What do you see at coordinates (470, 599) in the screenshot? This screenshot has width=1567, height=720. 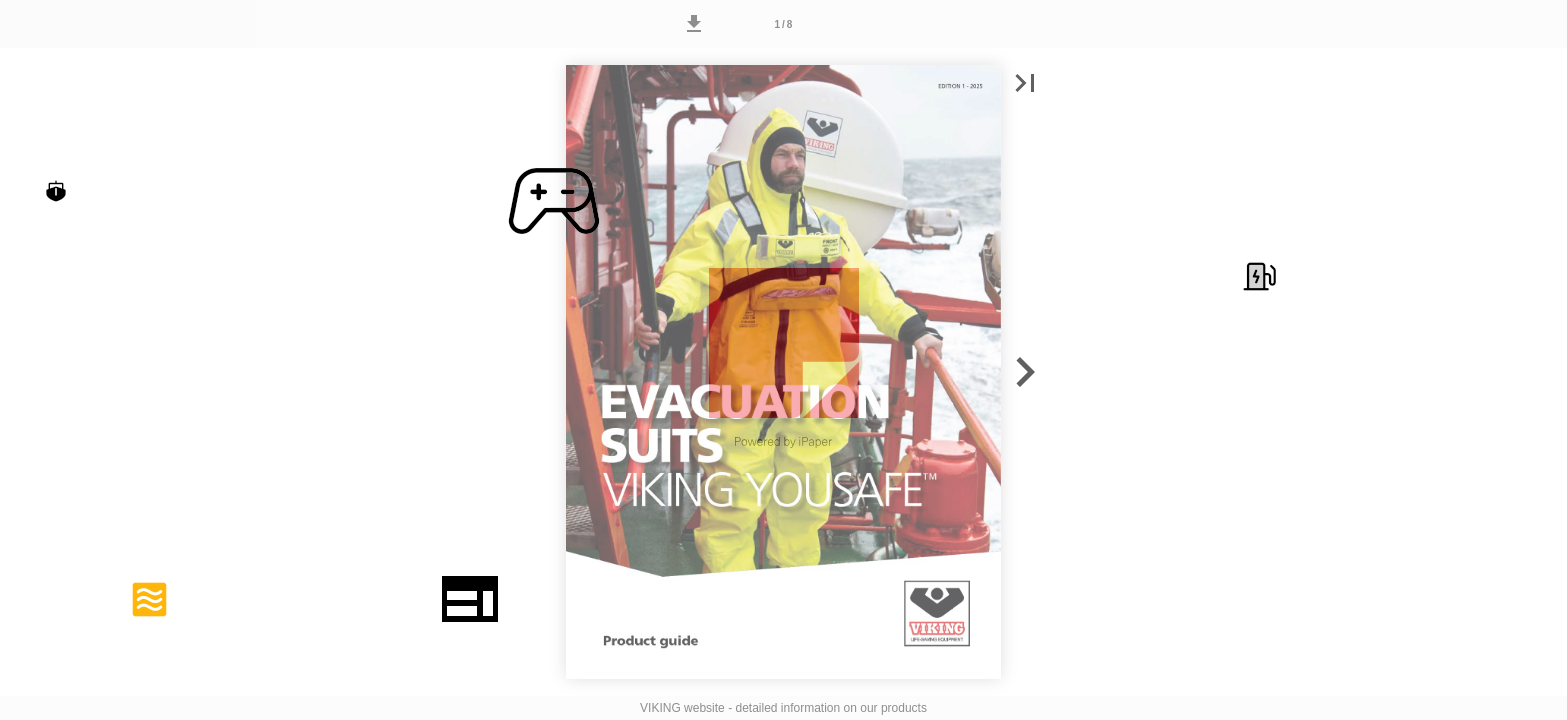 I see `open web browser` at bounding box center [470, 599].